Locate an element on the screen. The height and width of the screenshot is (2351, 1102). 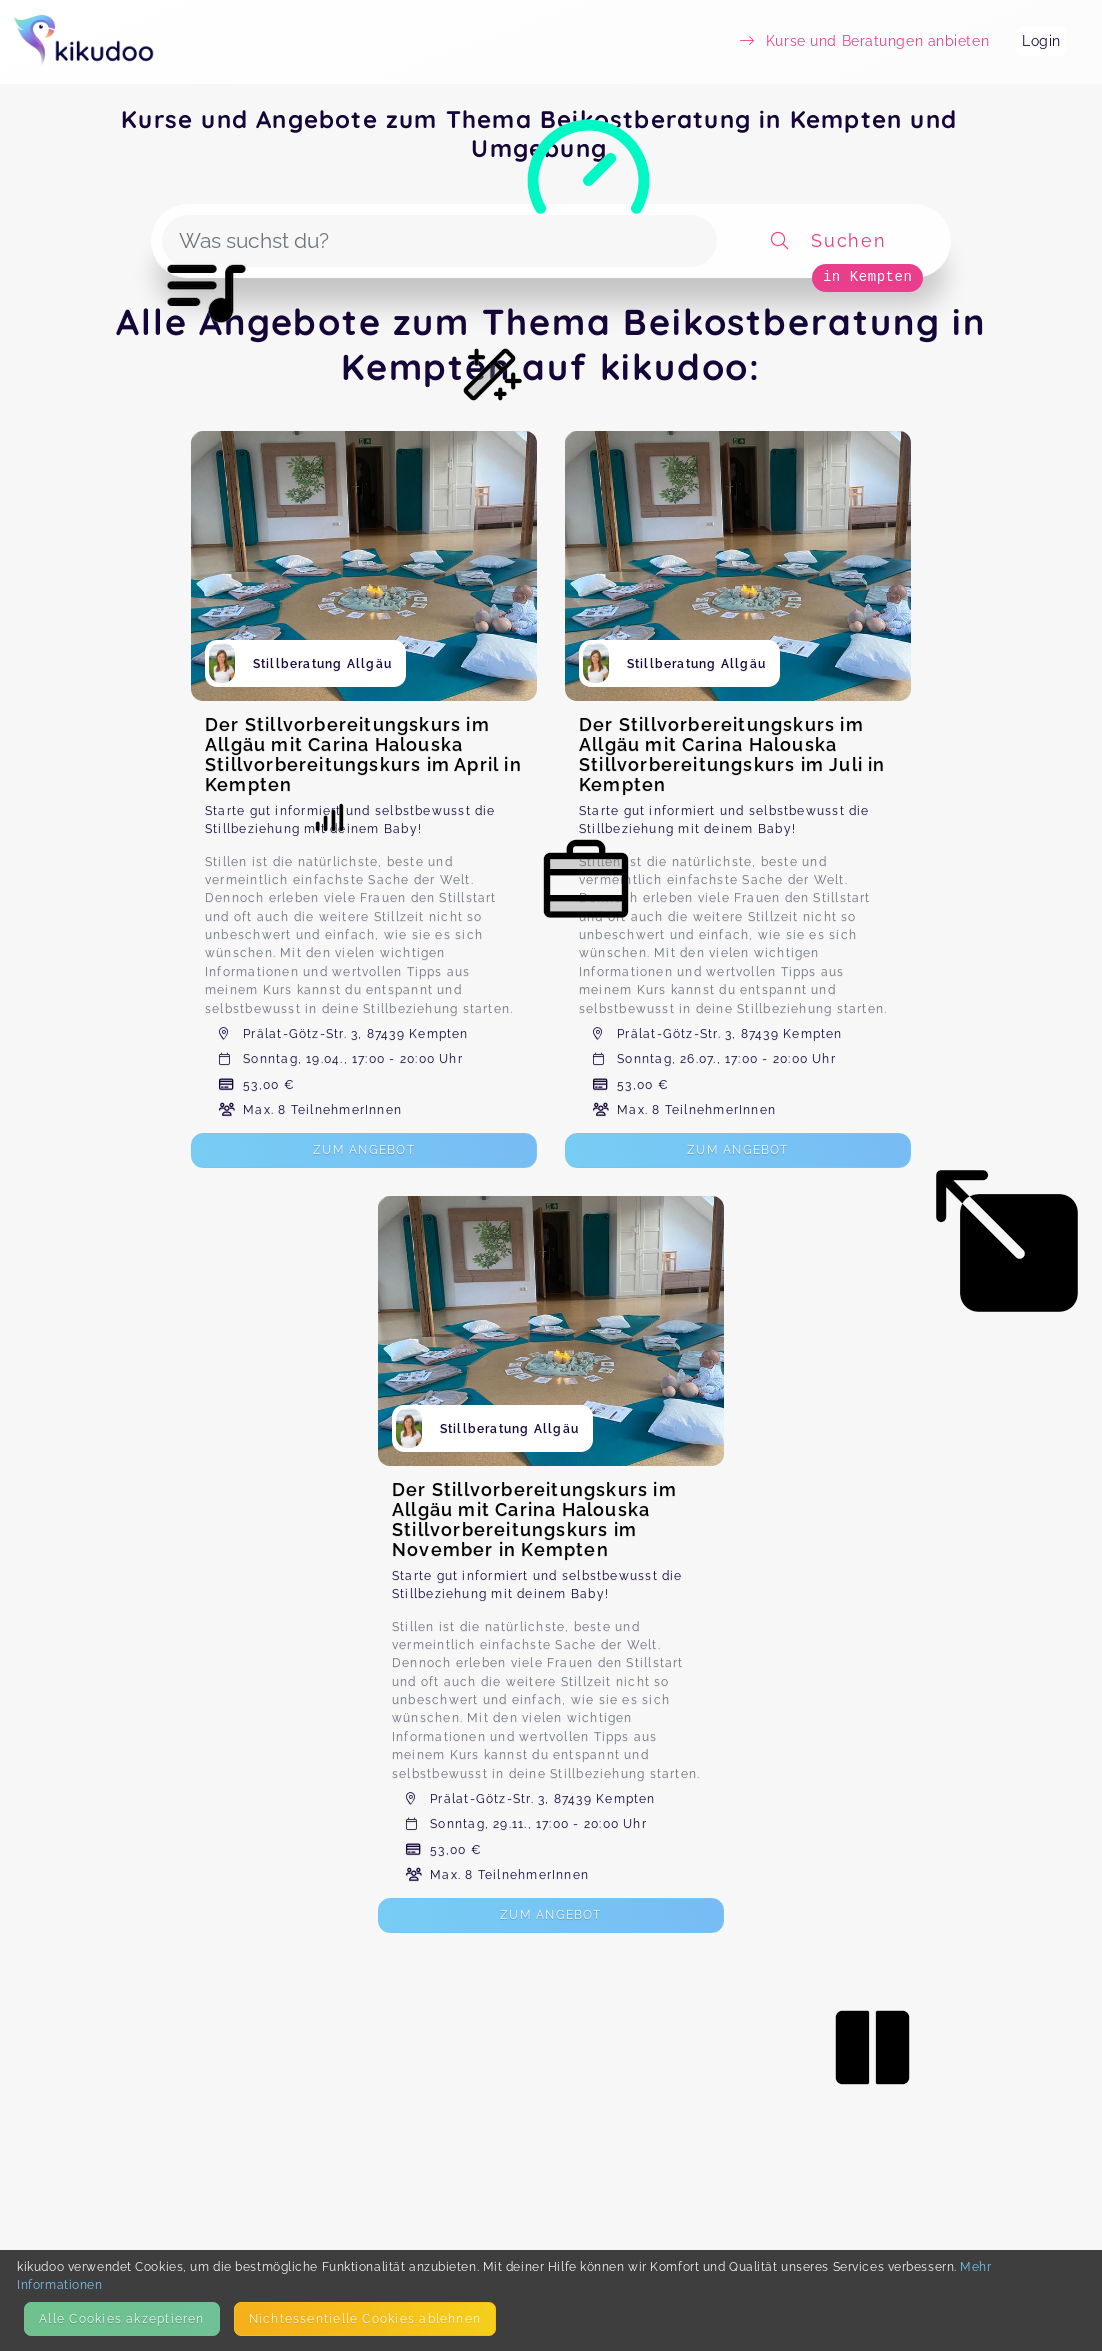
access work documents or business tools is located at coordinates (586, 882).